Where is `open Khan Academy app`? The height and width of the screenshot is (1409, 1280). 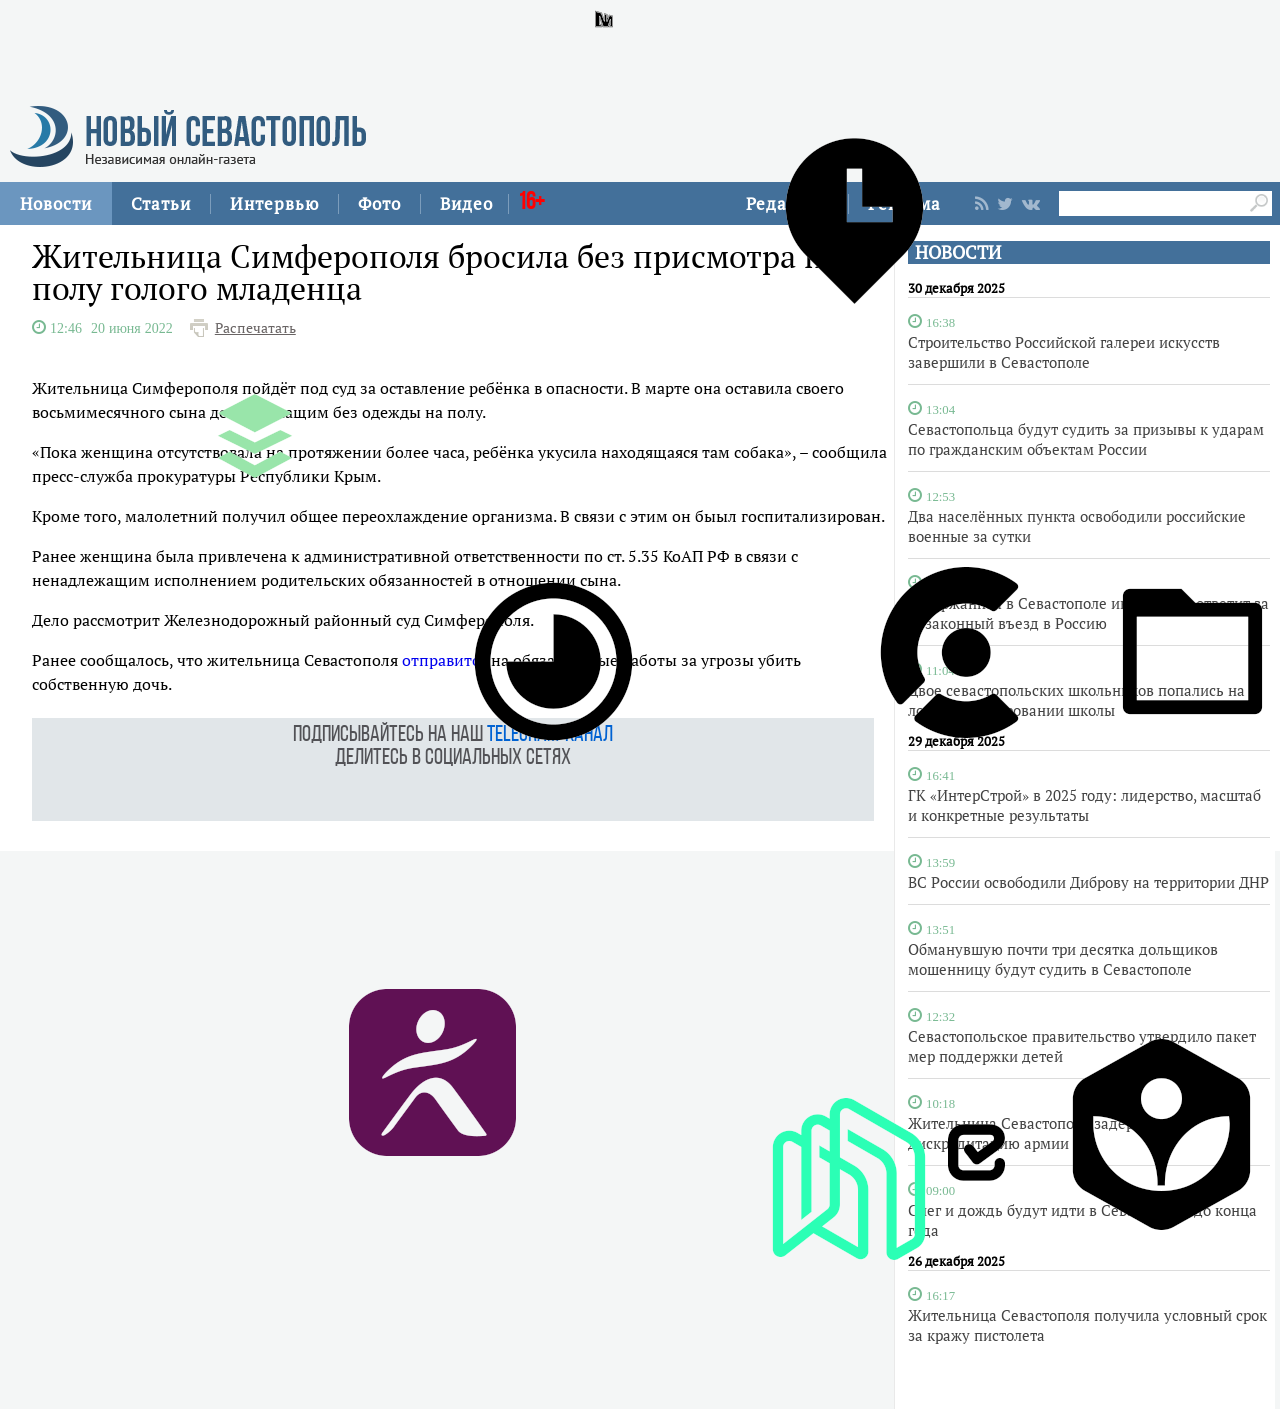
open Khan Academy app is located at coordinates (1161, 1134).